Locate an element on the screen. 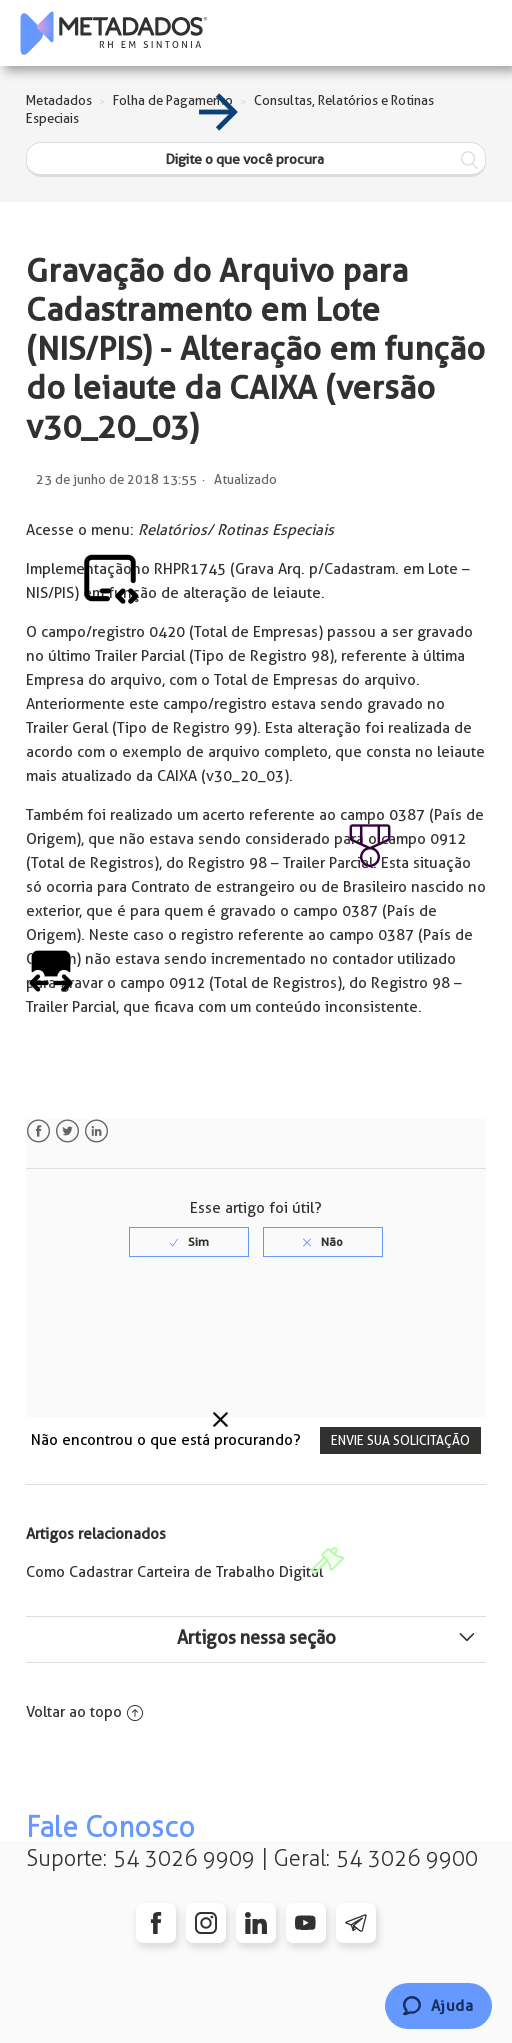 The height and width of the screenshot is (2043, 512). auto-fit content to available width is located at coordinates (51, 970).